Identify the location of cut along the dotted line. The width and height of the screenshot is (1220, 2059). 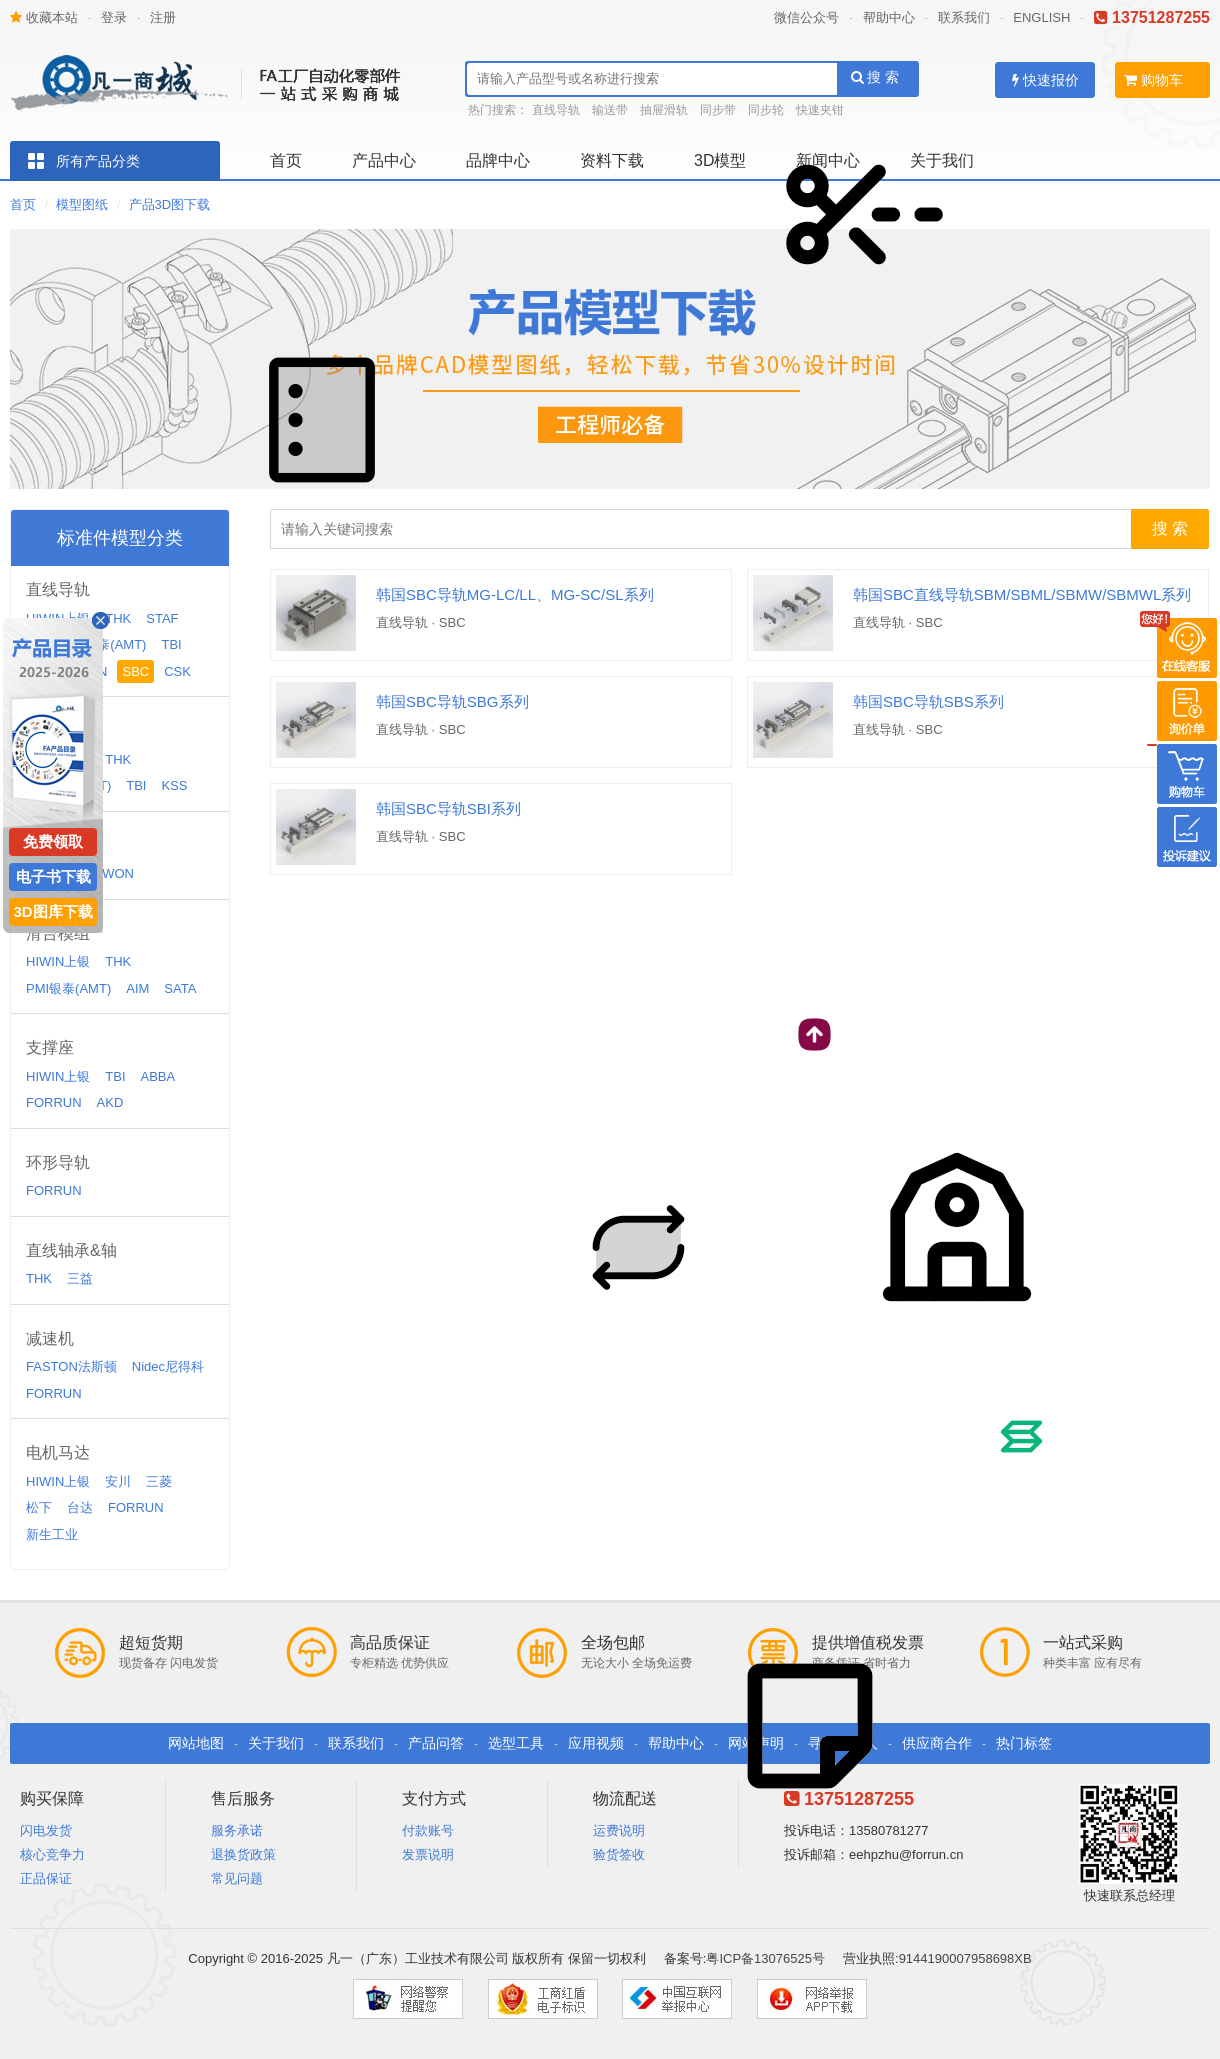
(864, 214).